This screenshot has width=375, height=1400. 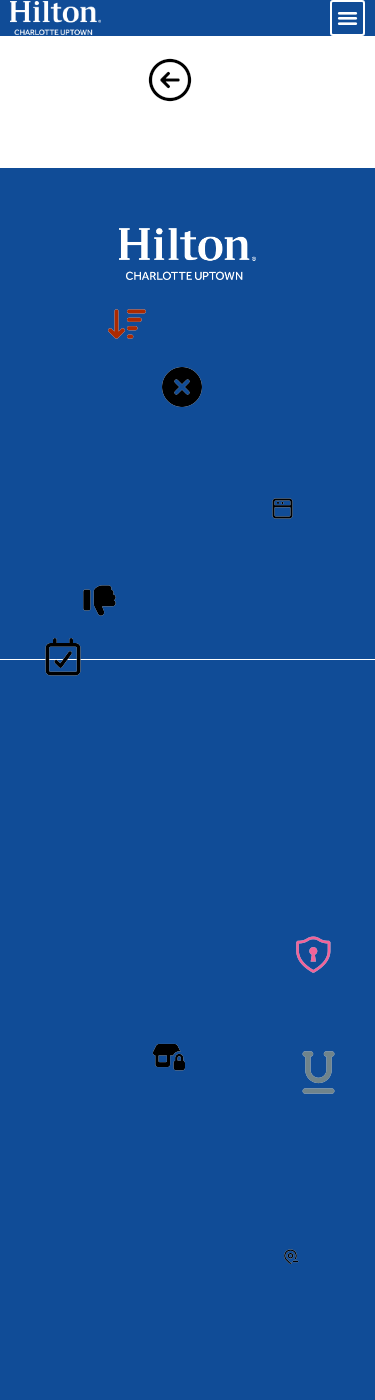 What do you see at coordinates (63, 658) in the screenshot?
I see `confirm or complete a scheduled event` at bounding box center [63, 658].